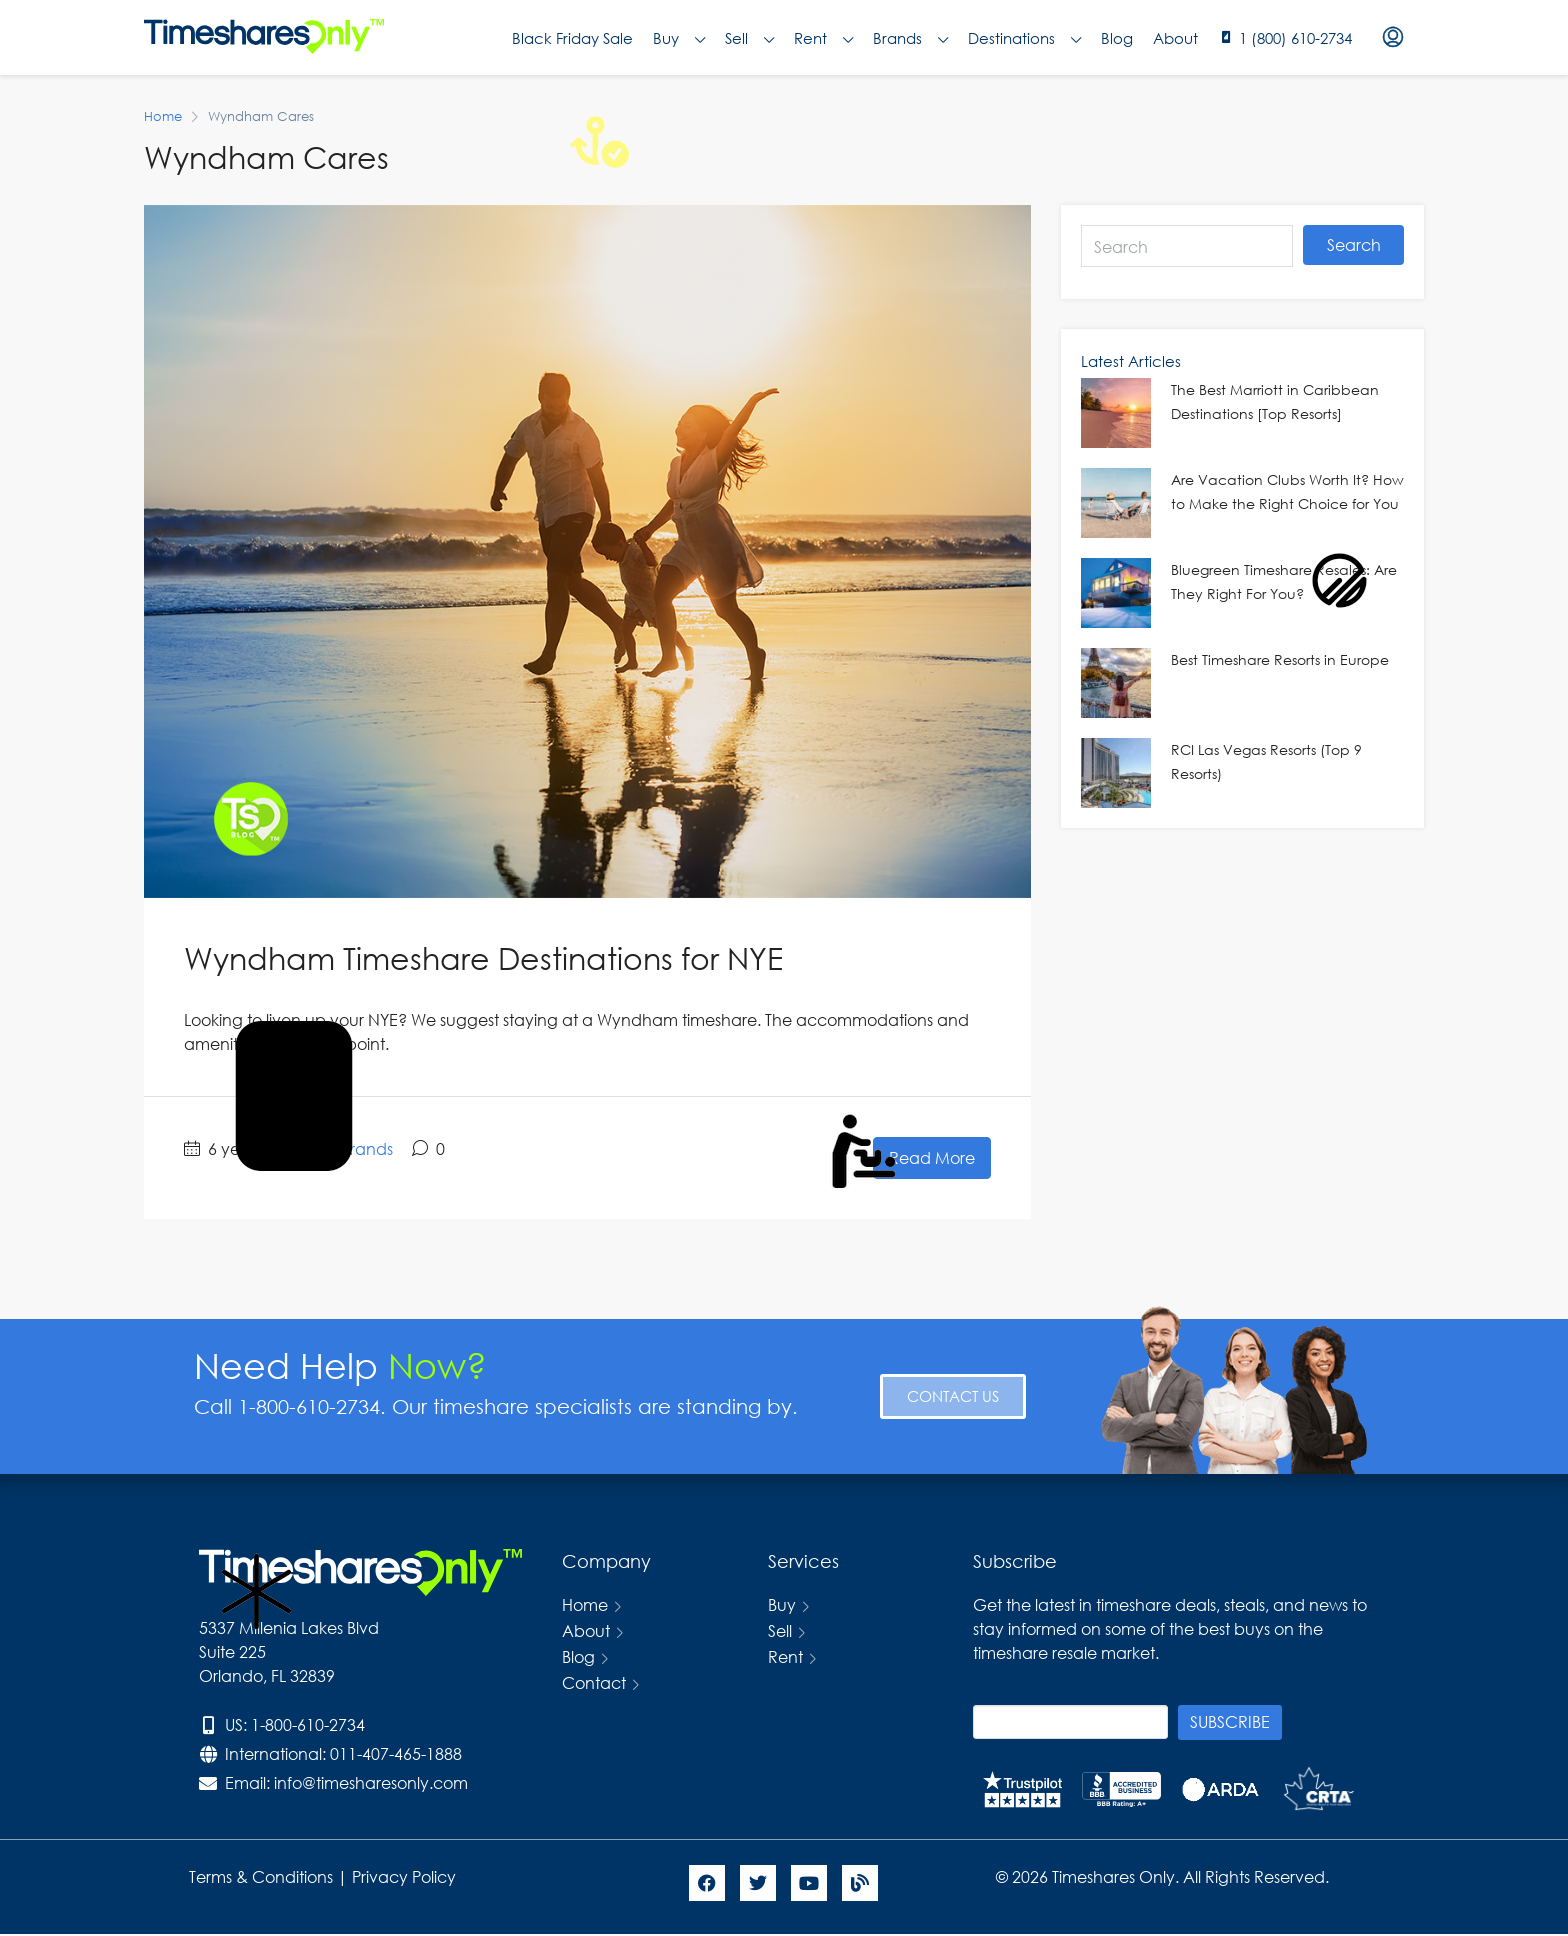 The image size is (1568, 1936). I want to click on switch to portrait orientation, so click(294, 1096).